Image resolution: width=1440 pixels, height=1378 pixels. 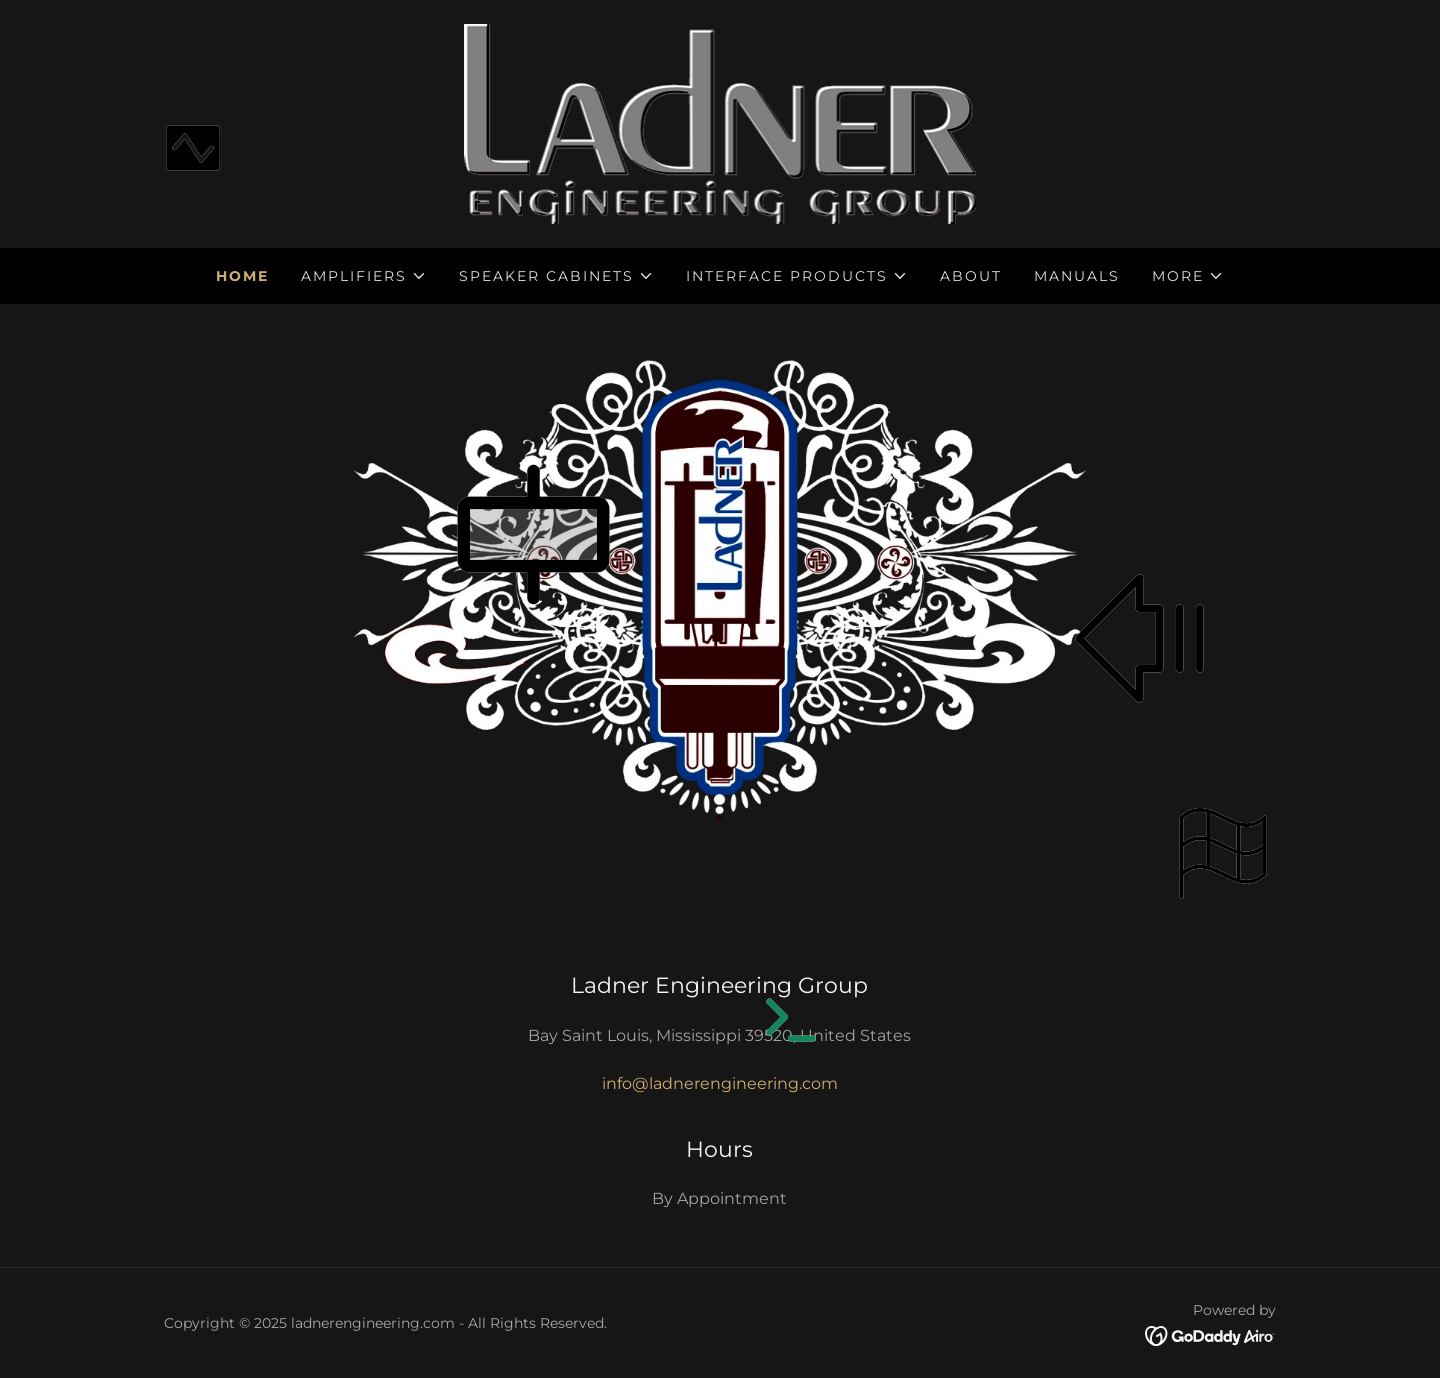 What do you see at coordinates (791, 1017) in the screenshot?
I see `open terminal or command line interface` at bounding box center [791, 1017].